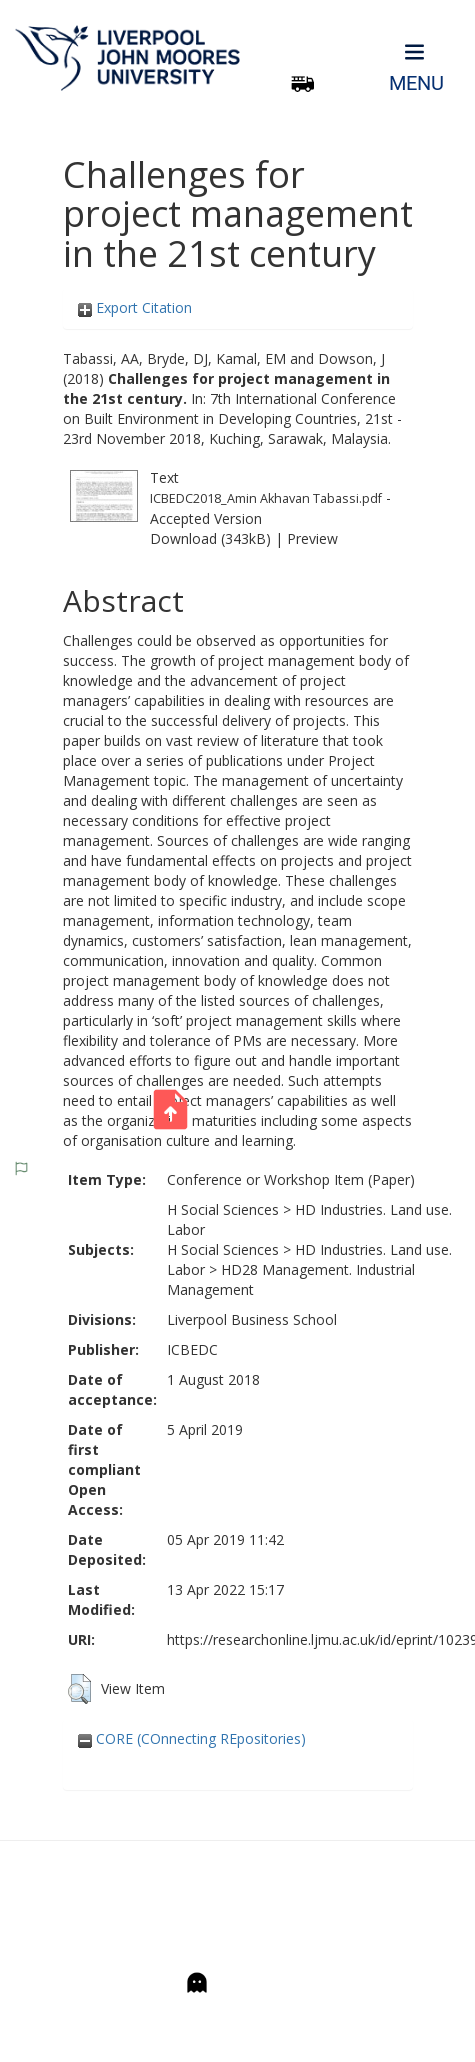  I want to click on indicates emergency services or fire department, so click(302, 83).